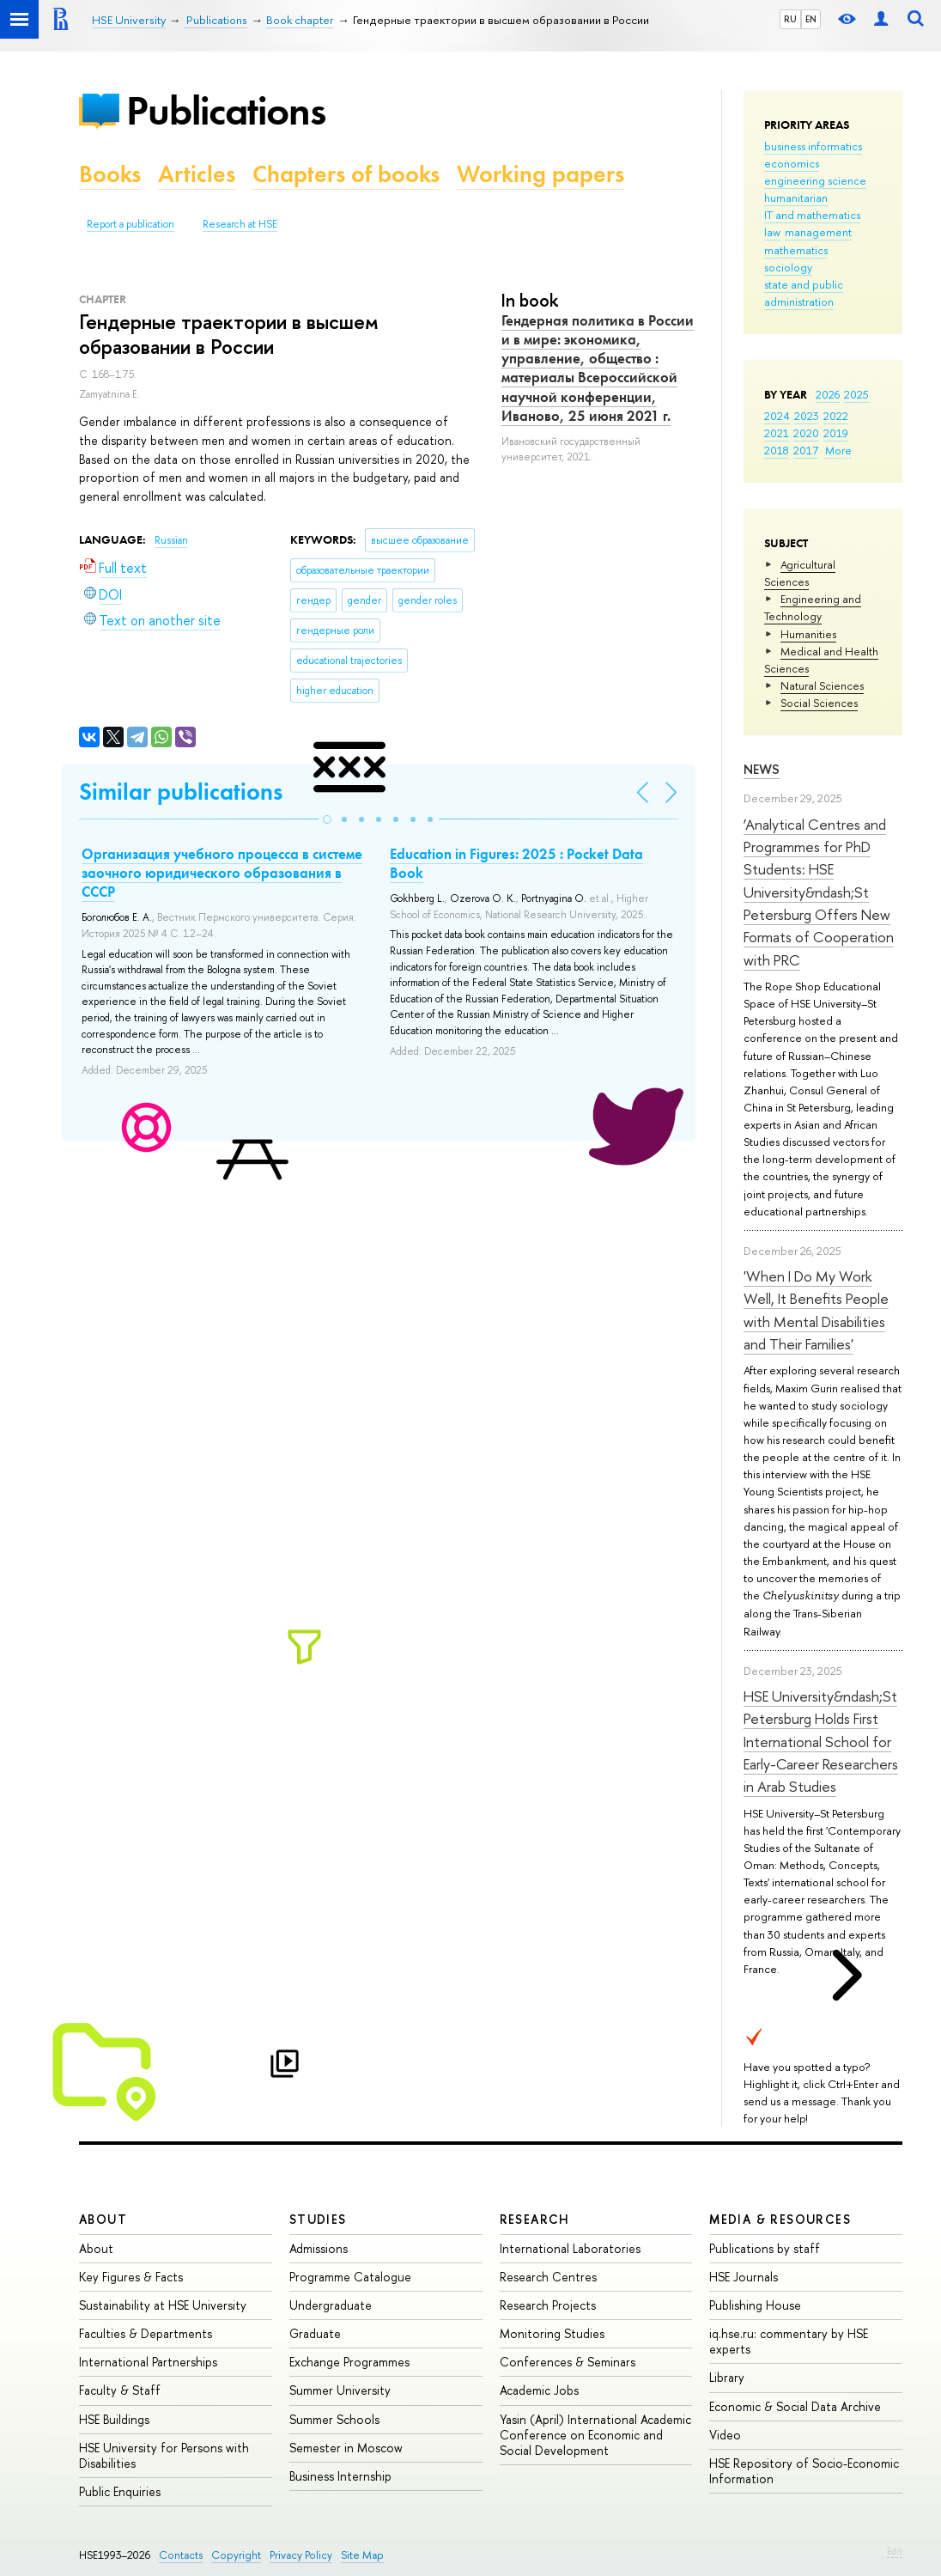 Image resolution: width=941 pixels, height=2576 pixels. I want to click on delete multiple selected items, so click(349, 767).